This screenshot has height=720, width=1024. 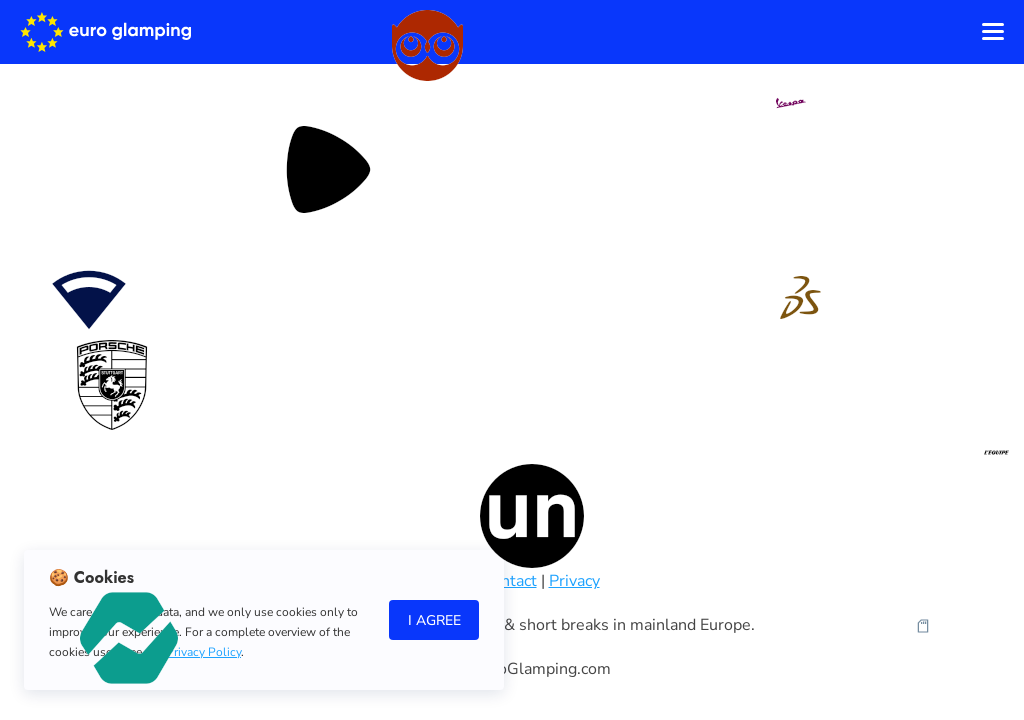 I want to click on indicates strong wifi signal strength, so click(x=89, y=300).